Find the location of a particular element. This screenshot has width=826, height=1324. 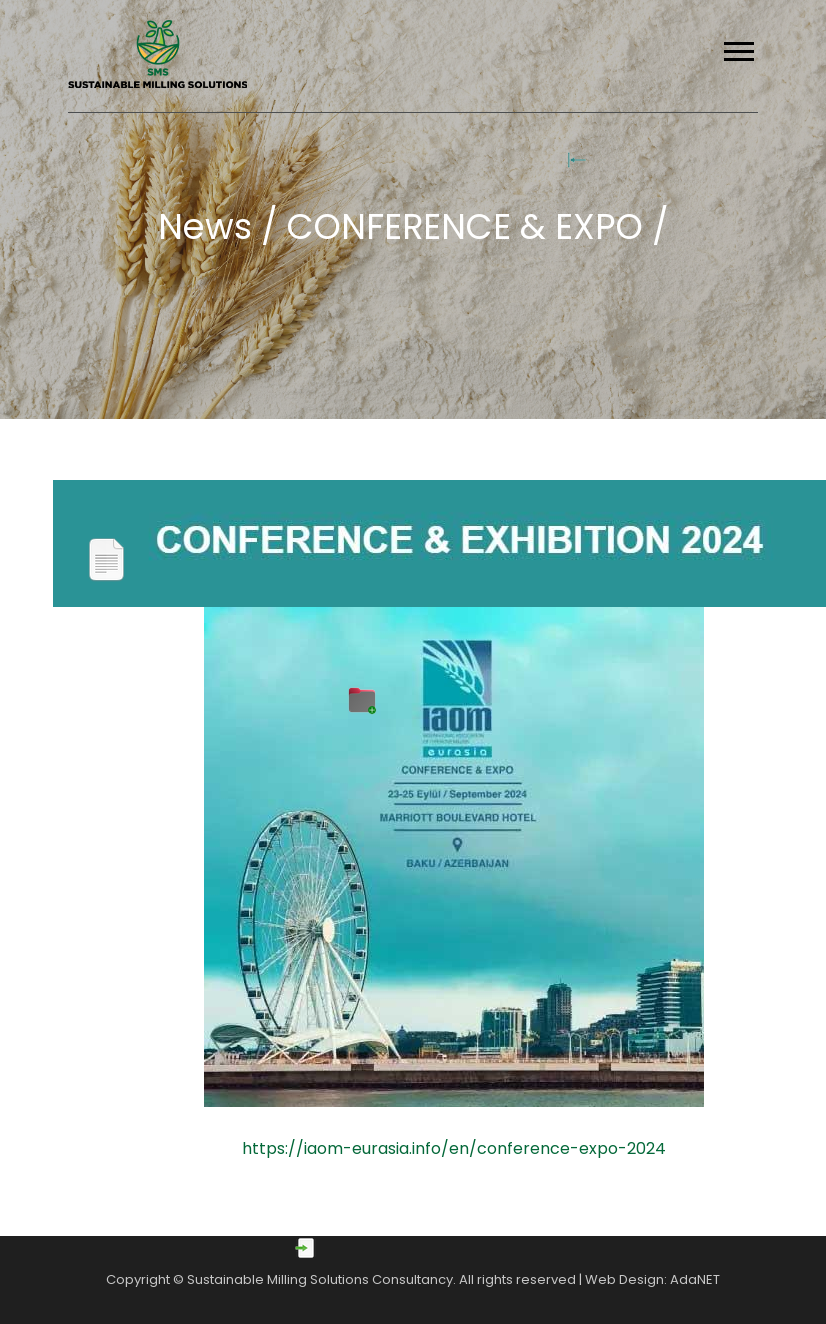

create a new folder is located at coordinates (362, 700).